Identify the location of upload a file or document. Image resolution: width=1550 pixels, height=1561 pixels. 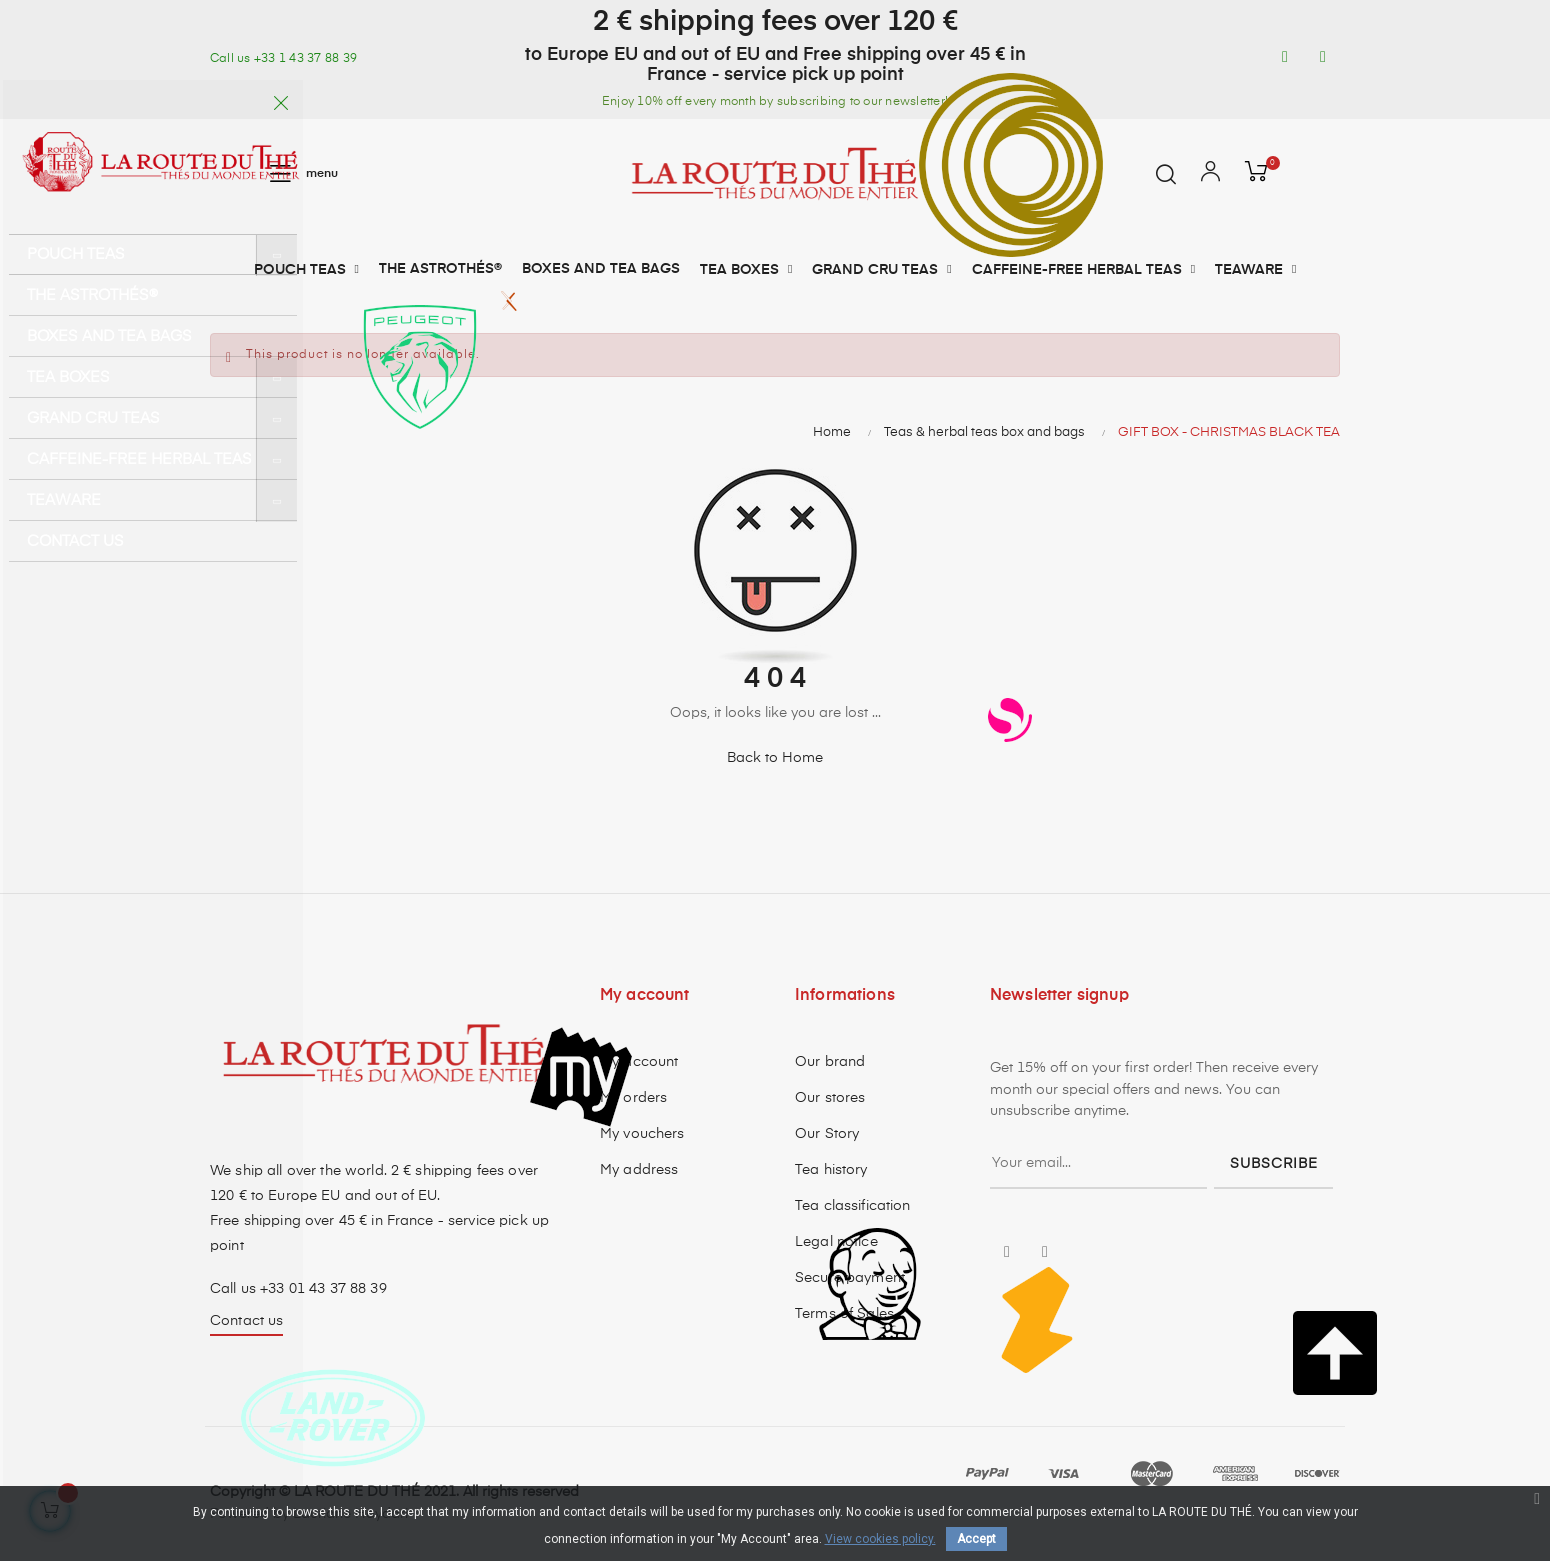
(1335, 1353).